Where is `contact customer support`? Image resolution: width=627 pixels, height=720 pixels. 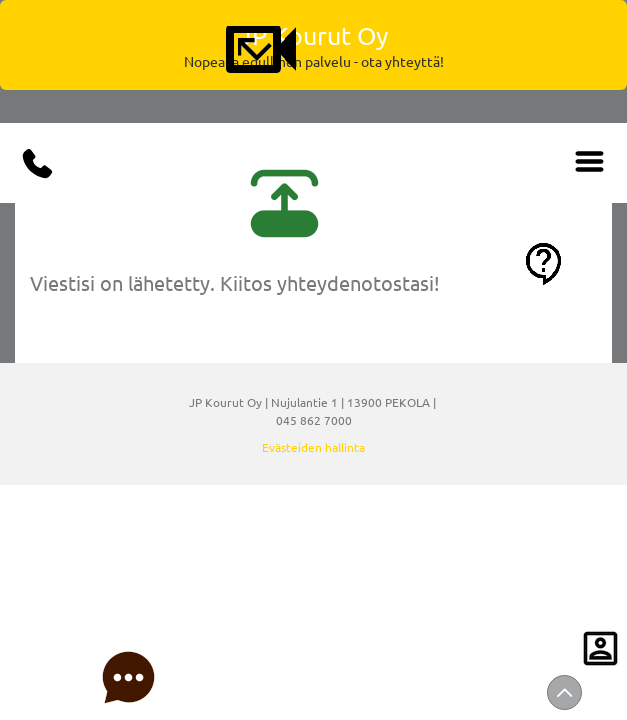 contact customer support is located at coordinates (544, 263).